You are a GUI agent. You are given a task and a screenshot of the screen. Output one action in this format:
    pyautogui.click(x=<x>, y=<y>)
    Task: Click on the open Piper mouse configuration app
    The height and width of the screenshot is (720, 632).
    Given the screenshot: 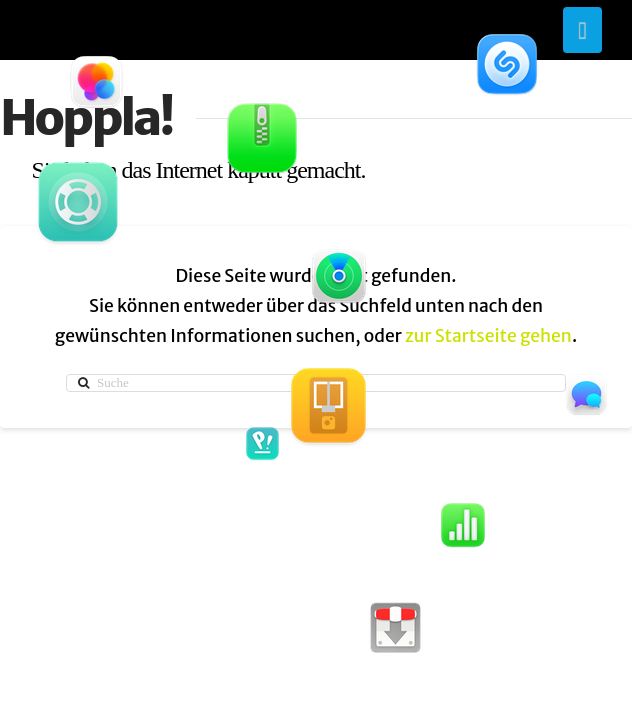 What is the action you would take?
    pyautogui.click(x=328, y=405)
    